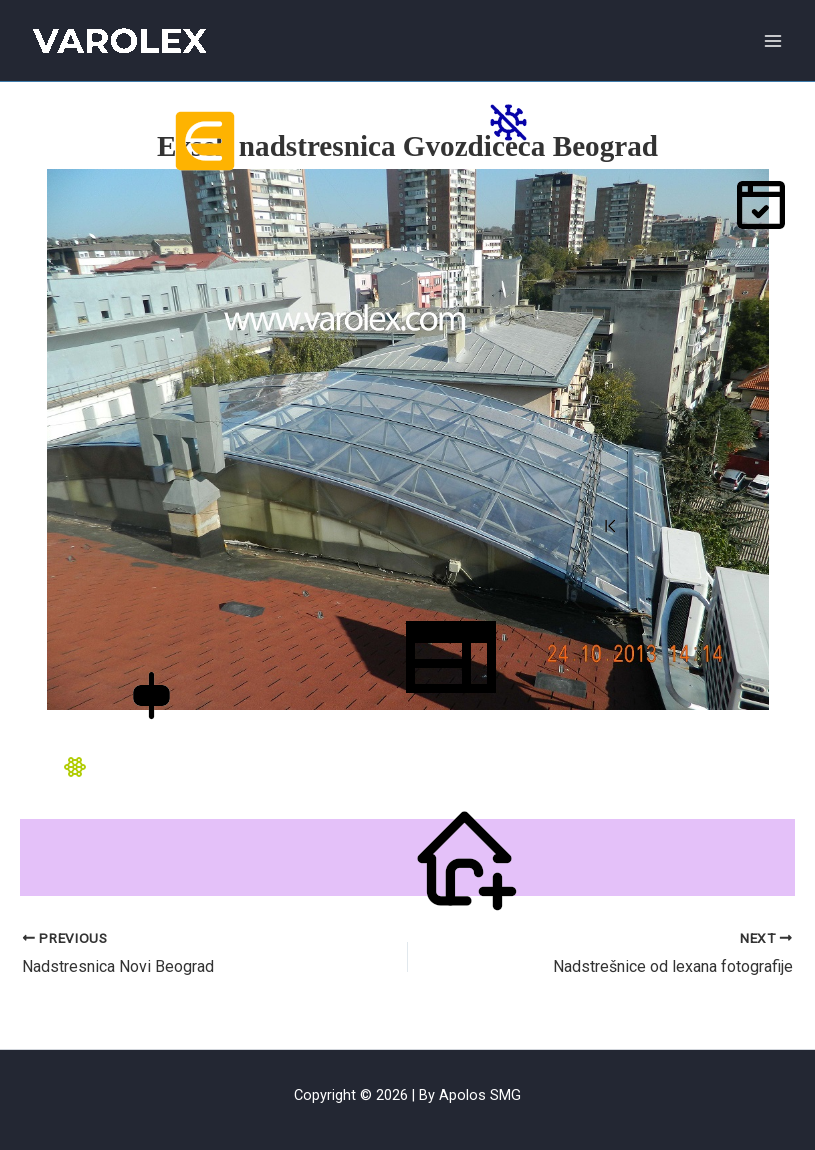  What do you see at coordinates (205, 141) in the screenshot?
I see `indicates set membership in mathematical notation` at bounding box center [205, 141].